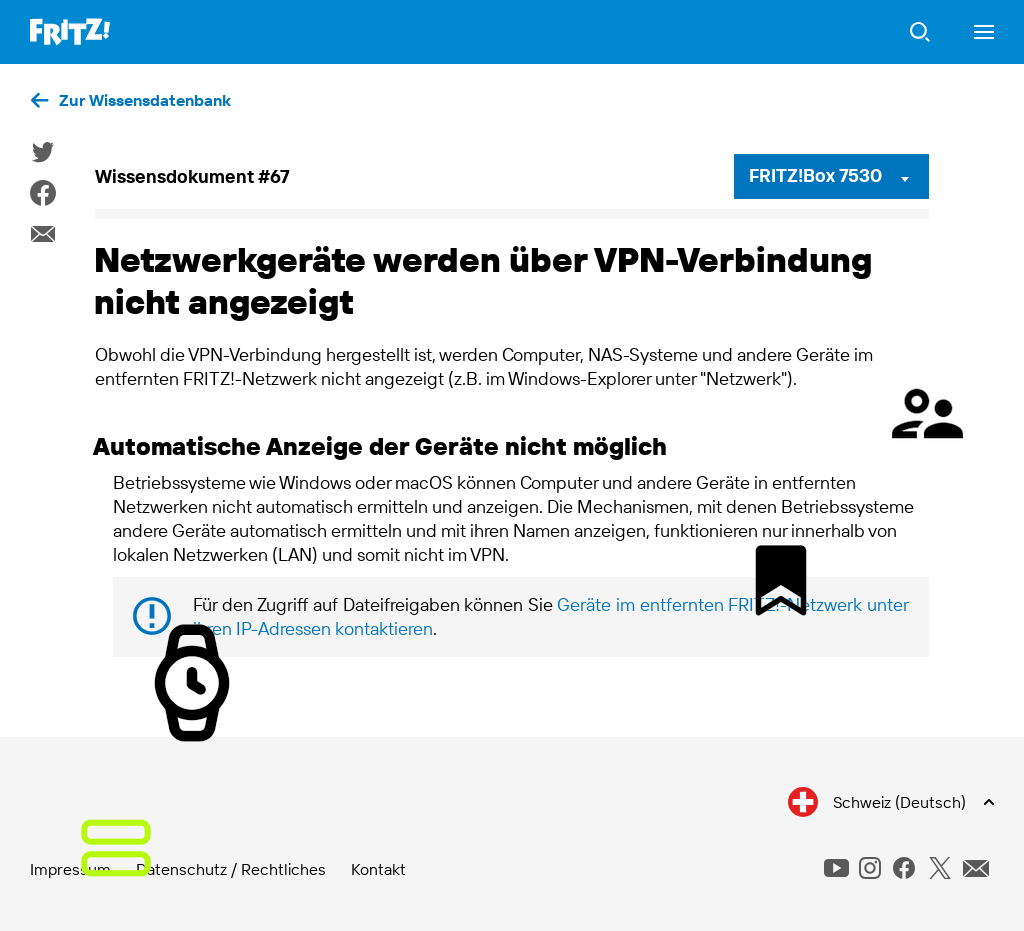  Describe the element at coordinates (781, 579) in the screenshot. I see `save this item for later` at that location.